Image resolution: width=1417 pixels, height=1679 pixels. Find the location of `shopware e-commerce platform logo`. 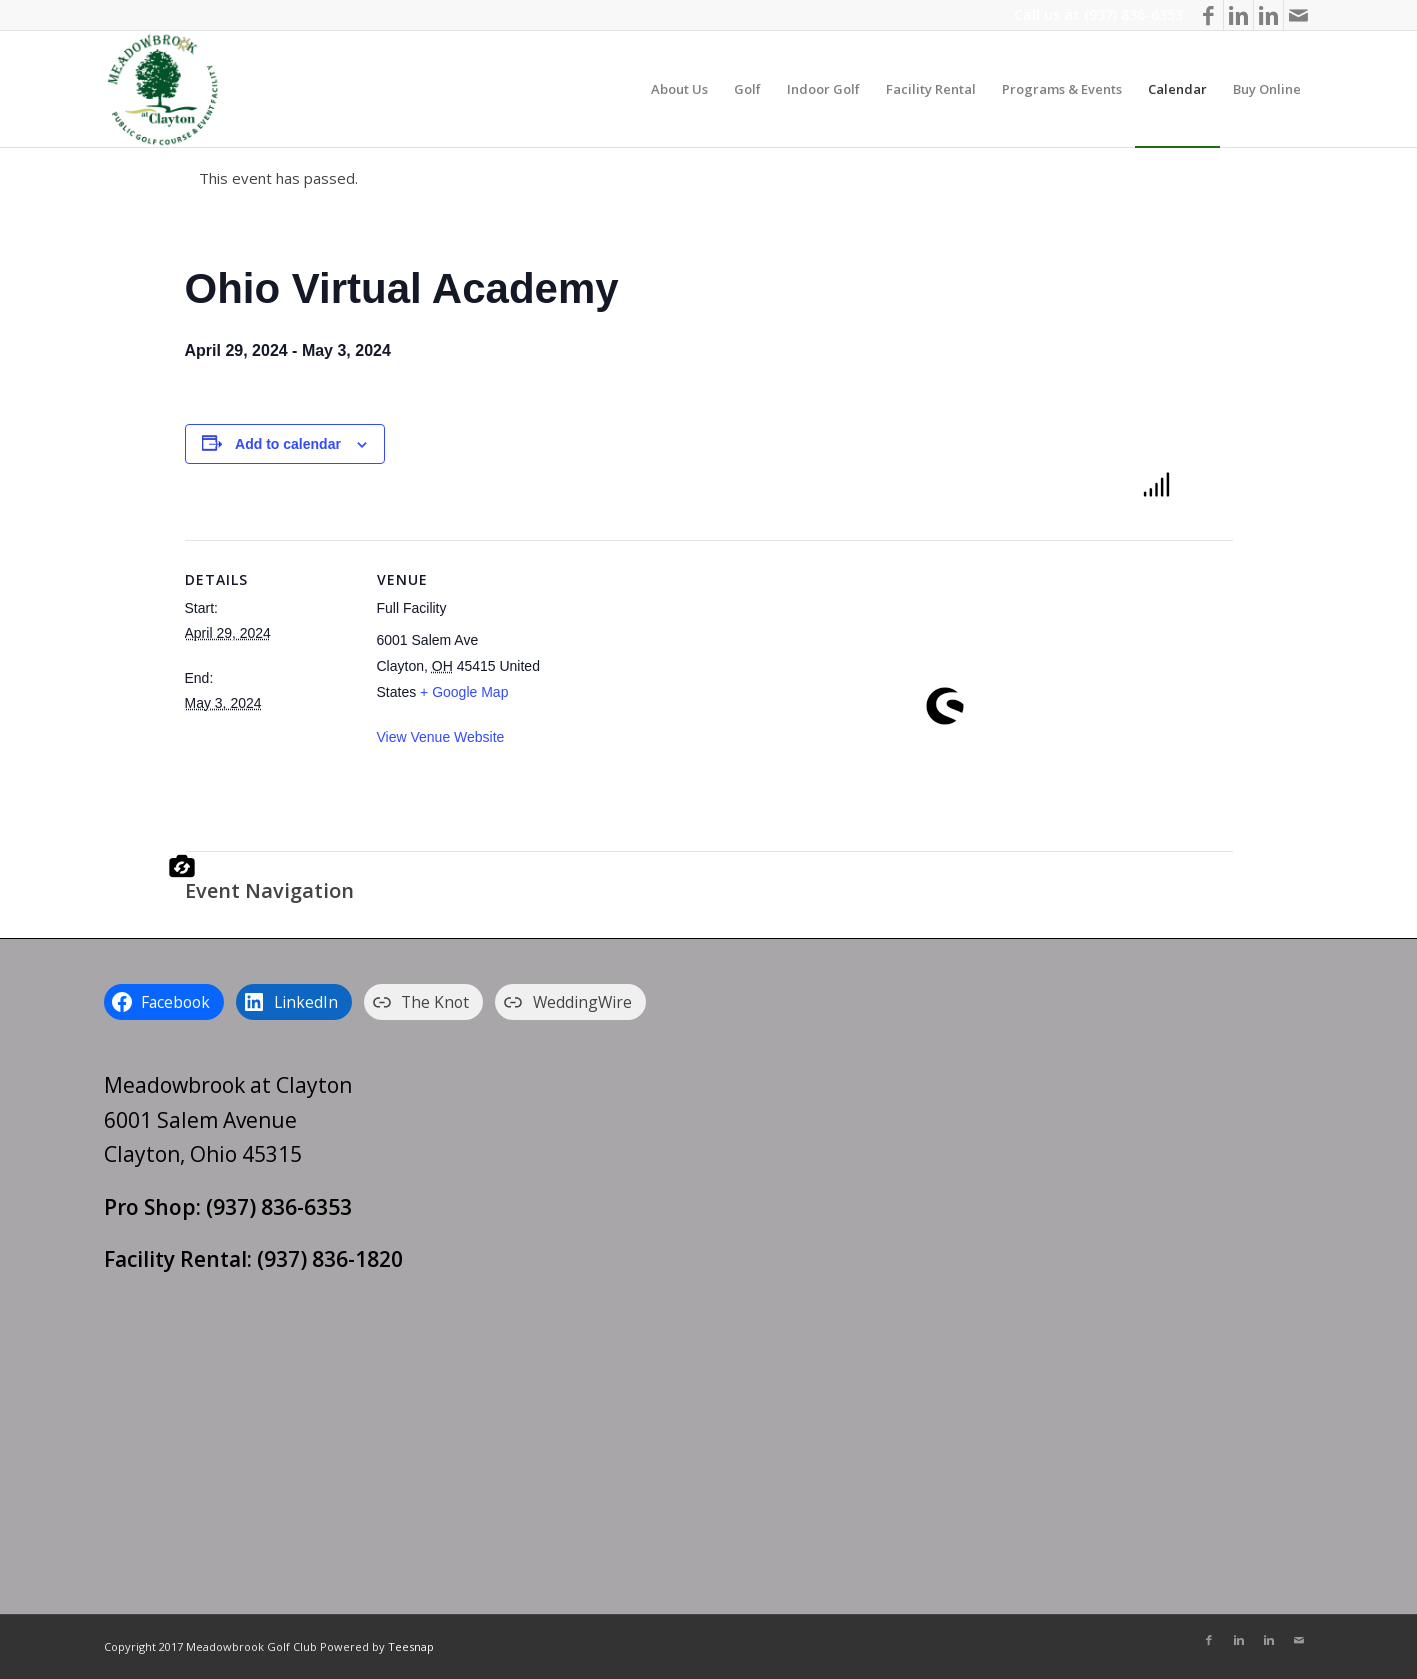

shopware e-commerce platform logo is located at coordinates (945, 706).